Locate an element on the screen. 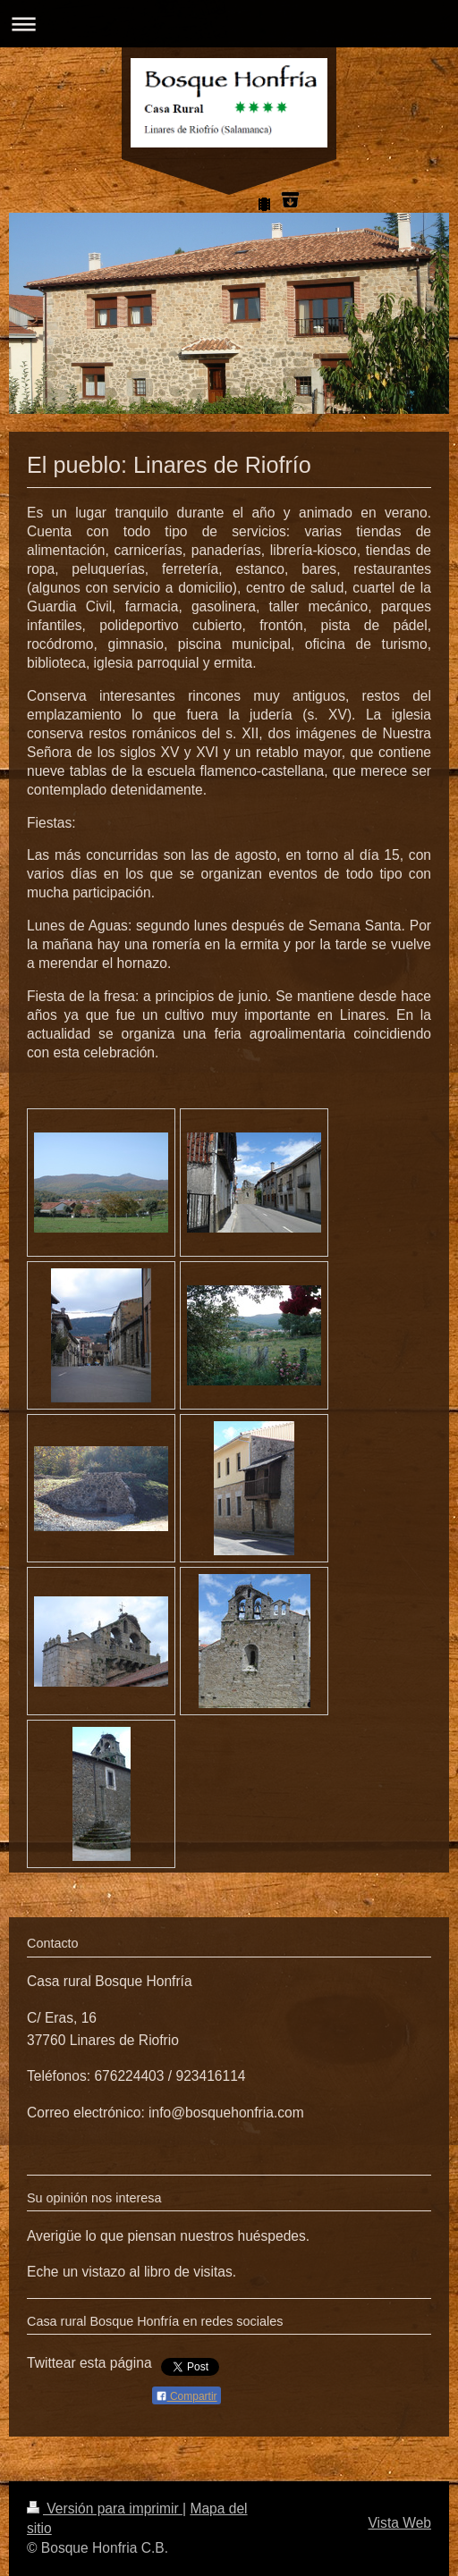 The image size is (458, 2576). archive or store an item is located at coordinates (290, 199).